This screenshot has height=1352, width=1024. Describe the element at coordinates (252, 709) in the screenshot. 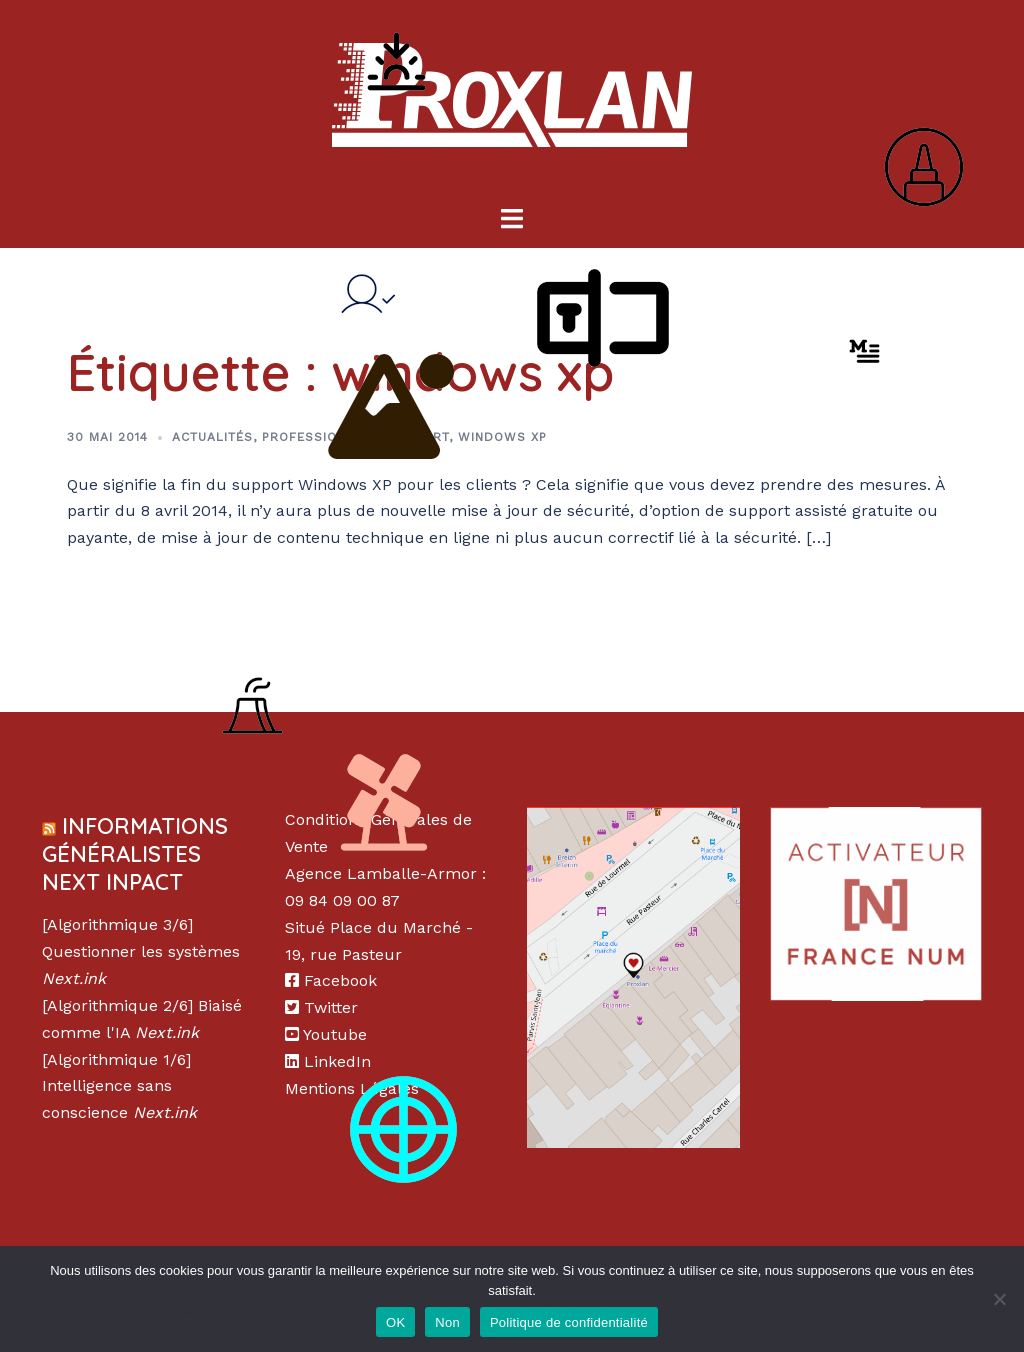

I see `view nuclear power plant information` at that location.